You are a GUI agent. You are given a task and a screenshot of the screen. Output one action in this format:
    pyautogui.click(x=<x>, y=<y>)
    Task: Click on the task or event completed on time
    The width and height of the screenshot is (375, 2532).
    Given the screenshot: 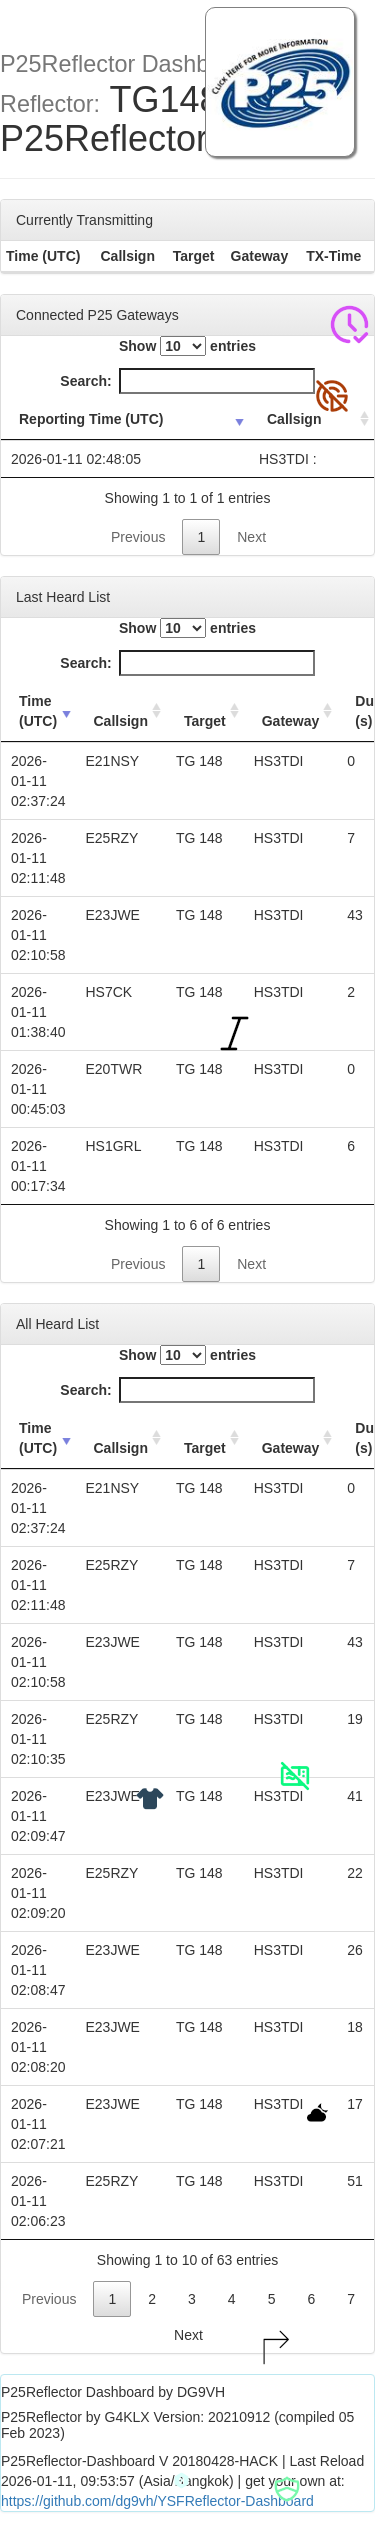 What is the action you would take?
    pyautogui.click(x=349, y=324)
    